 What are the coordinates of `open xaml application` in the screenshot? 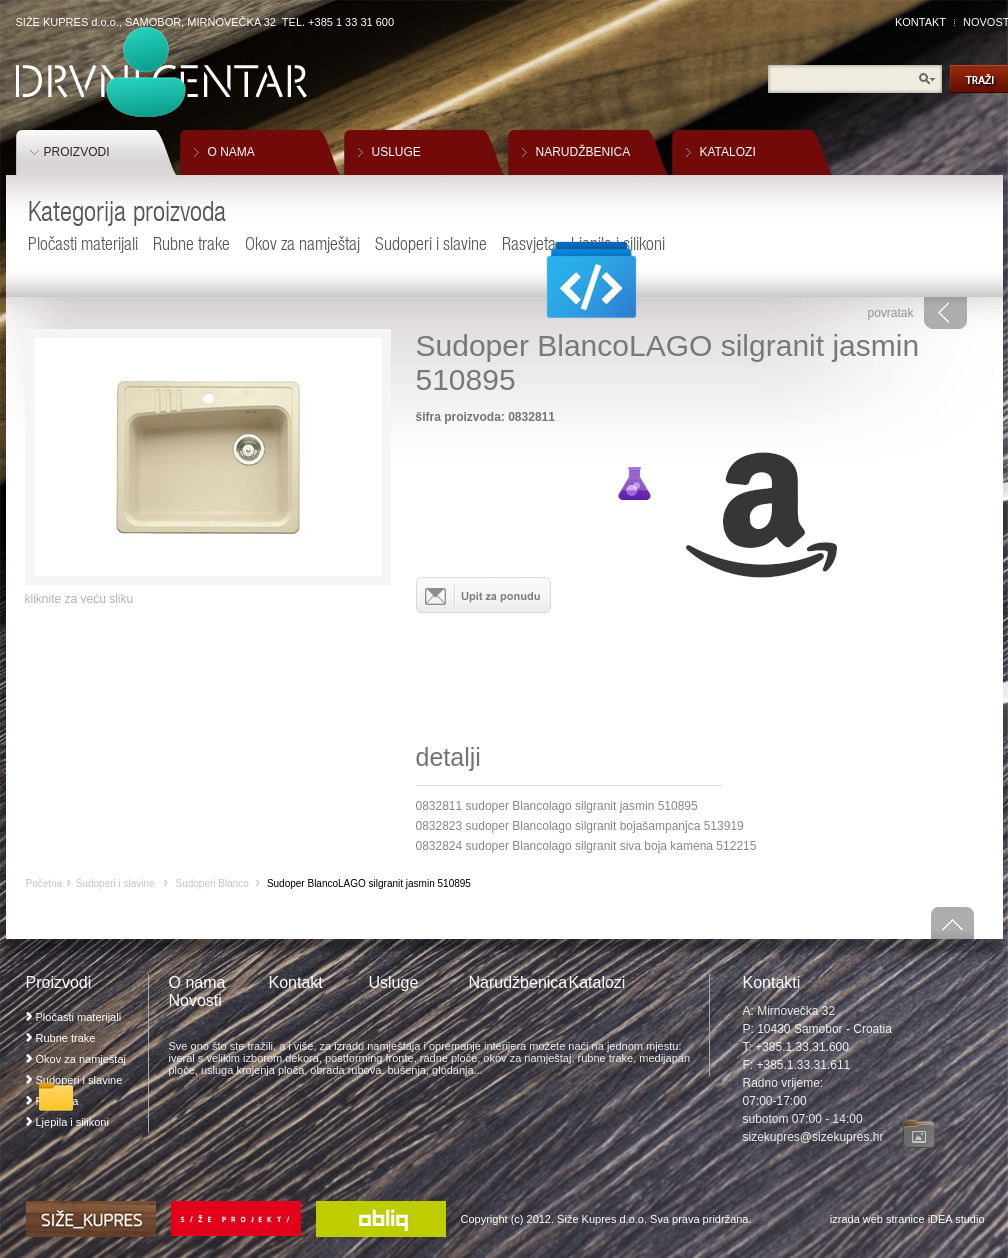 It's located at (591, 281).